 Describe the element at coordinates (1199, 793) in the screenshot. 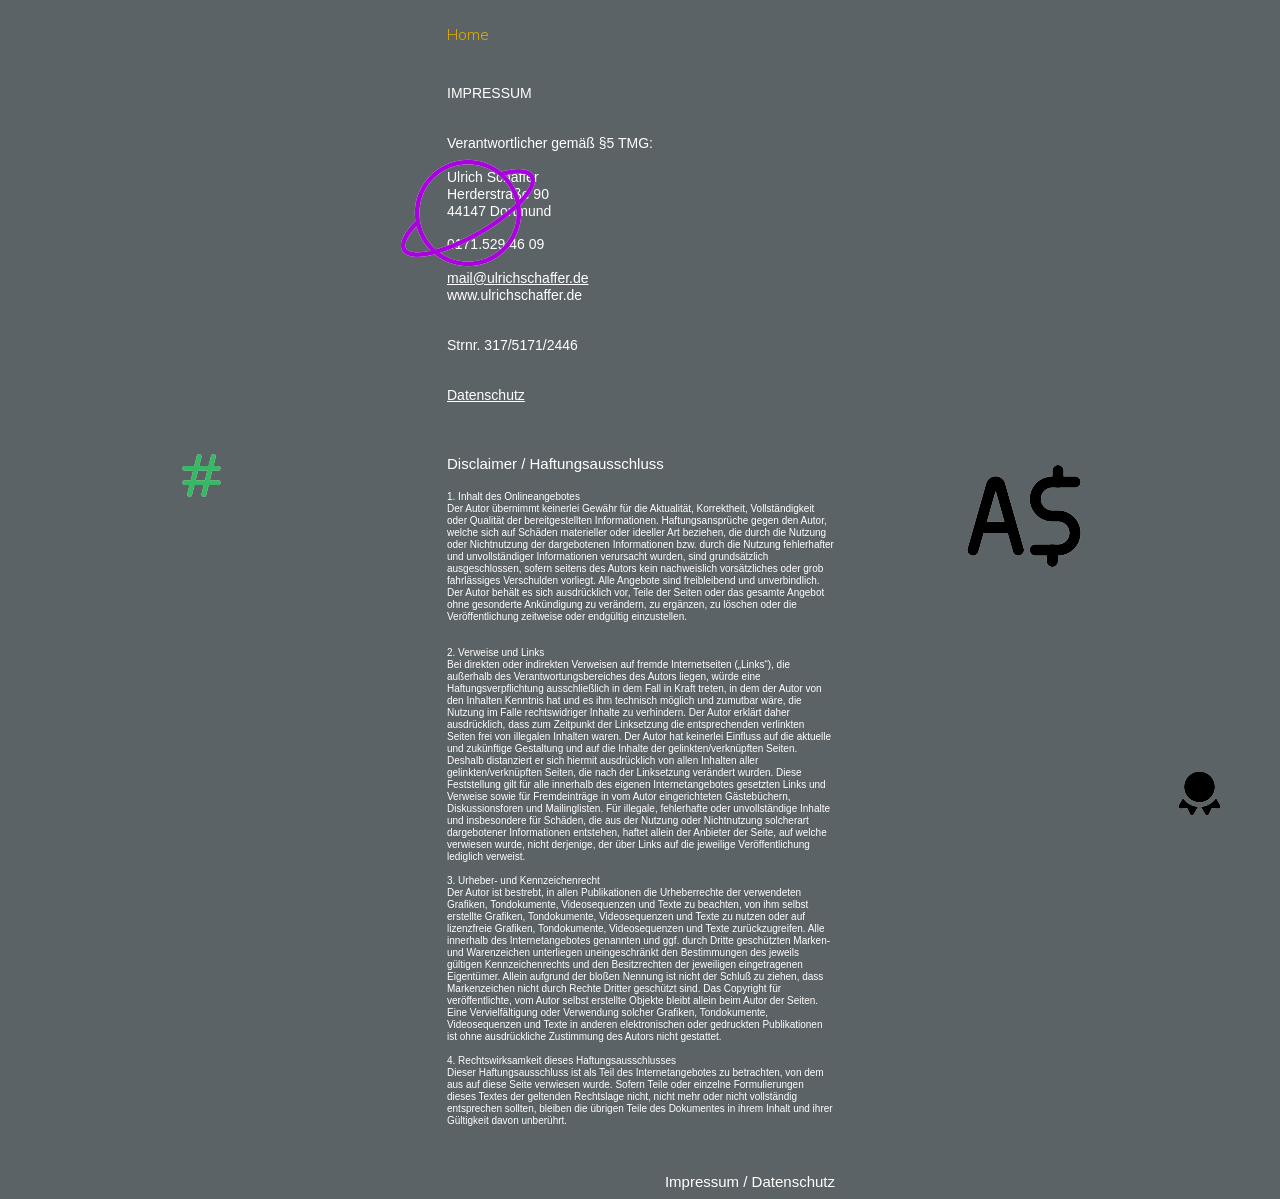

I see `view achievements or awards` at that location.